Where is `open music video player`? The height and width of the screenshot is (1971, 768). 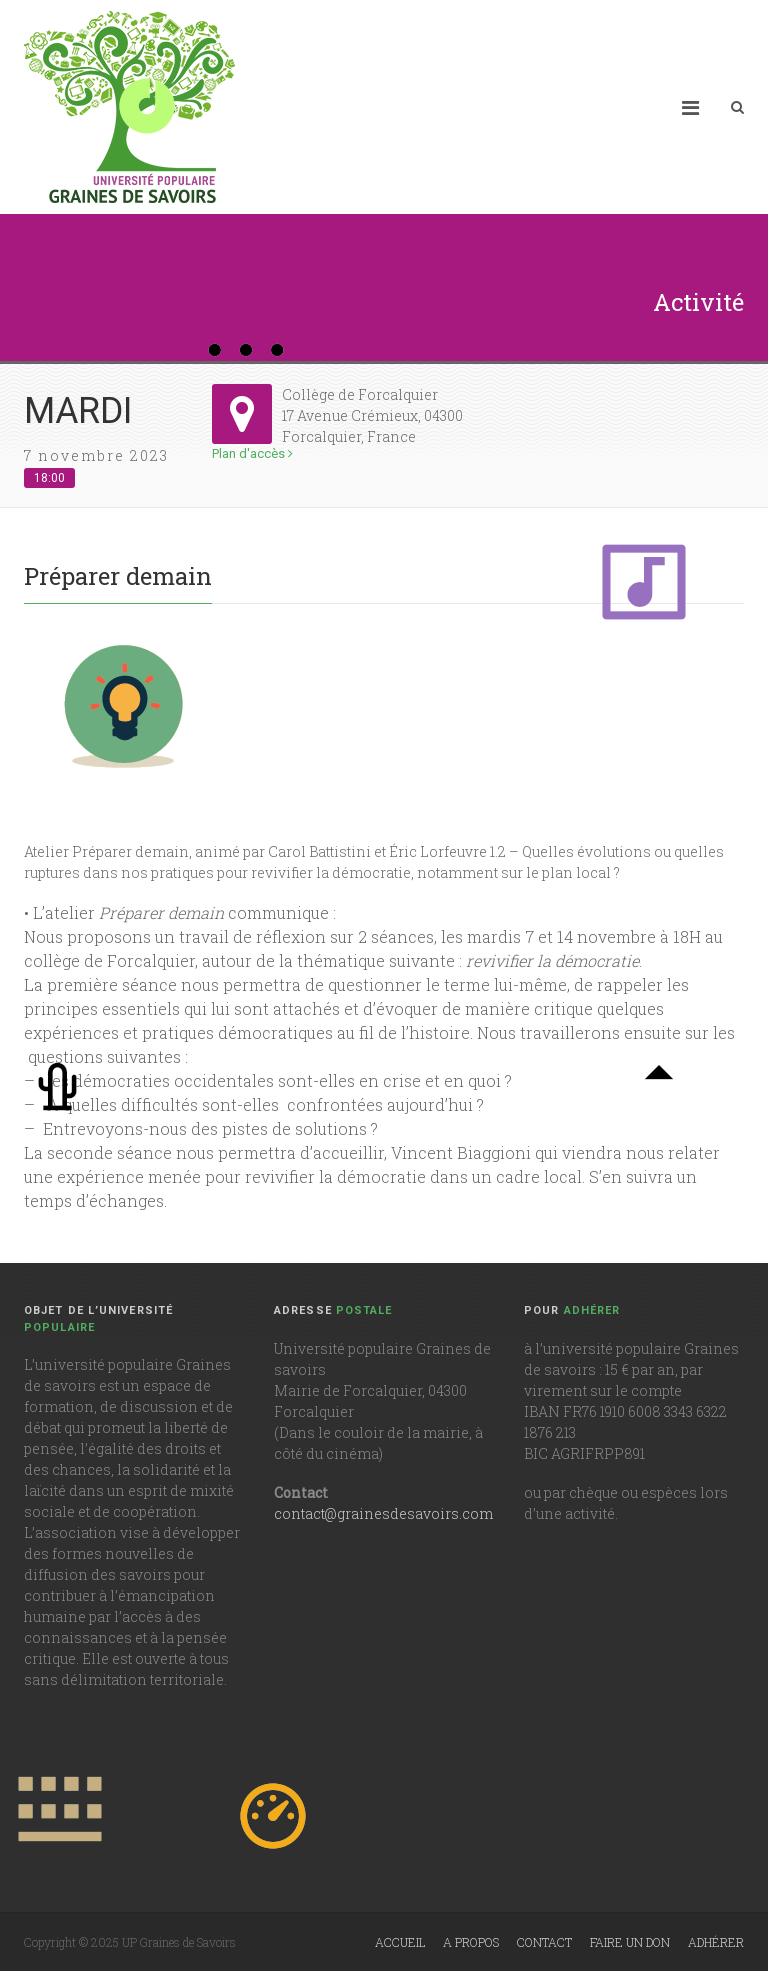 open music video player is located at coordinates (644, 582).